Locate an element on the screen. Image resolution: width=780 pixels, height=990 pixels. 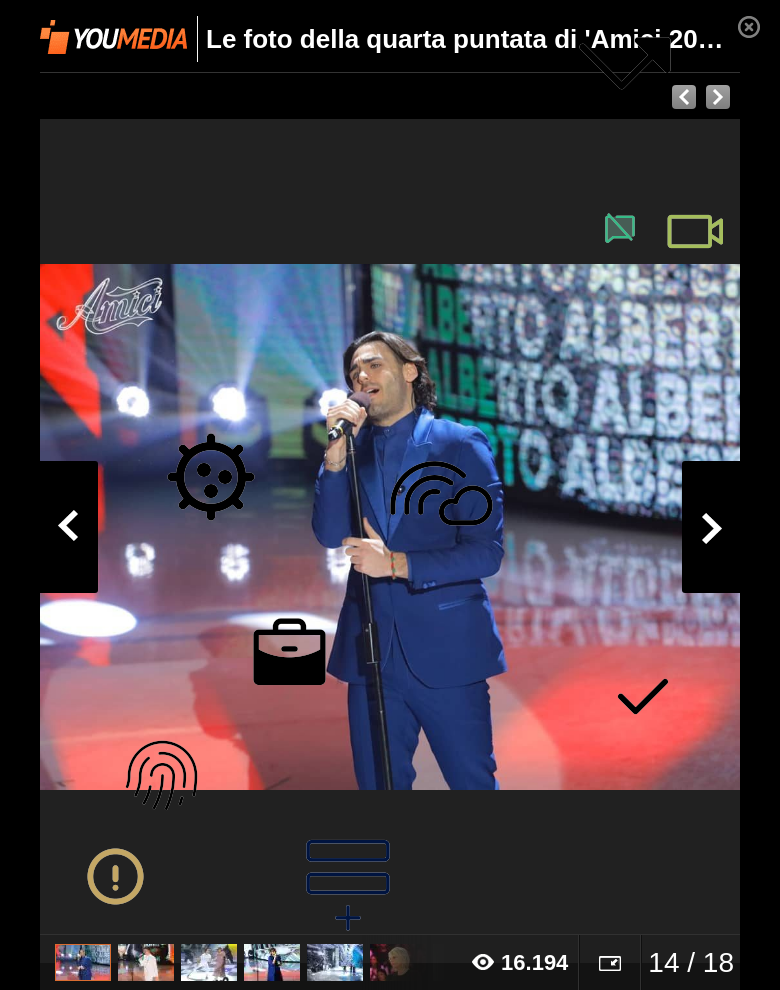
access work or business-related content is located at coordinates (289, 654).